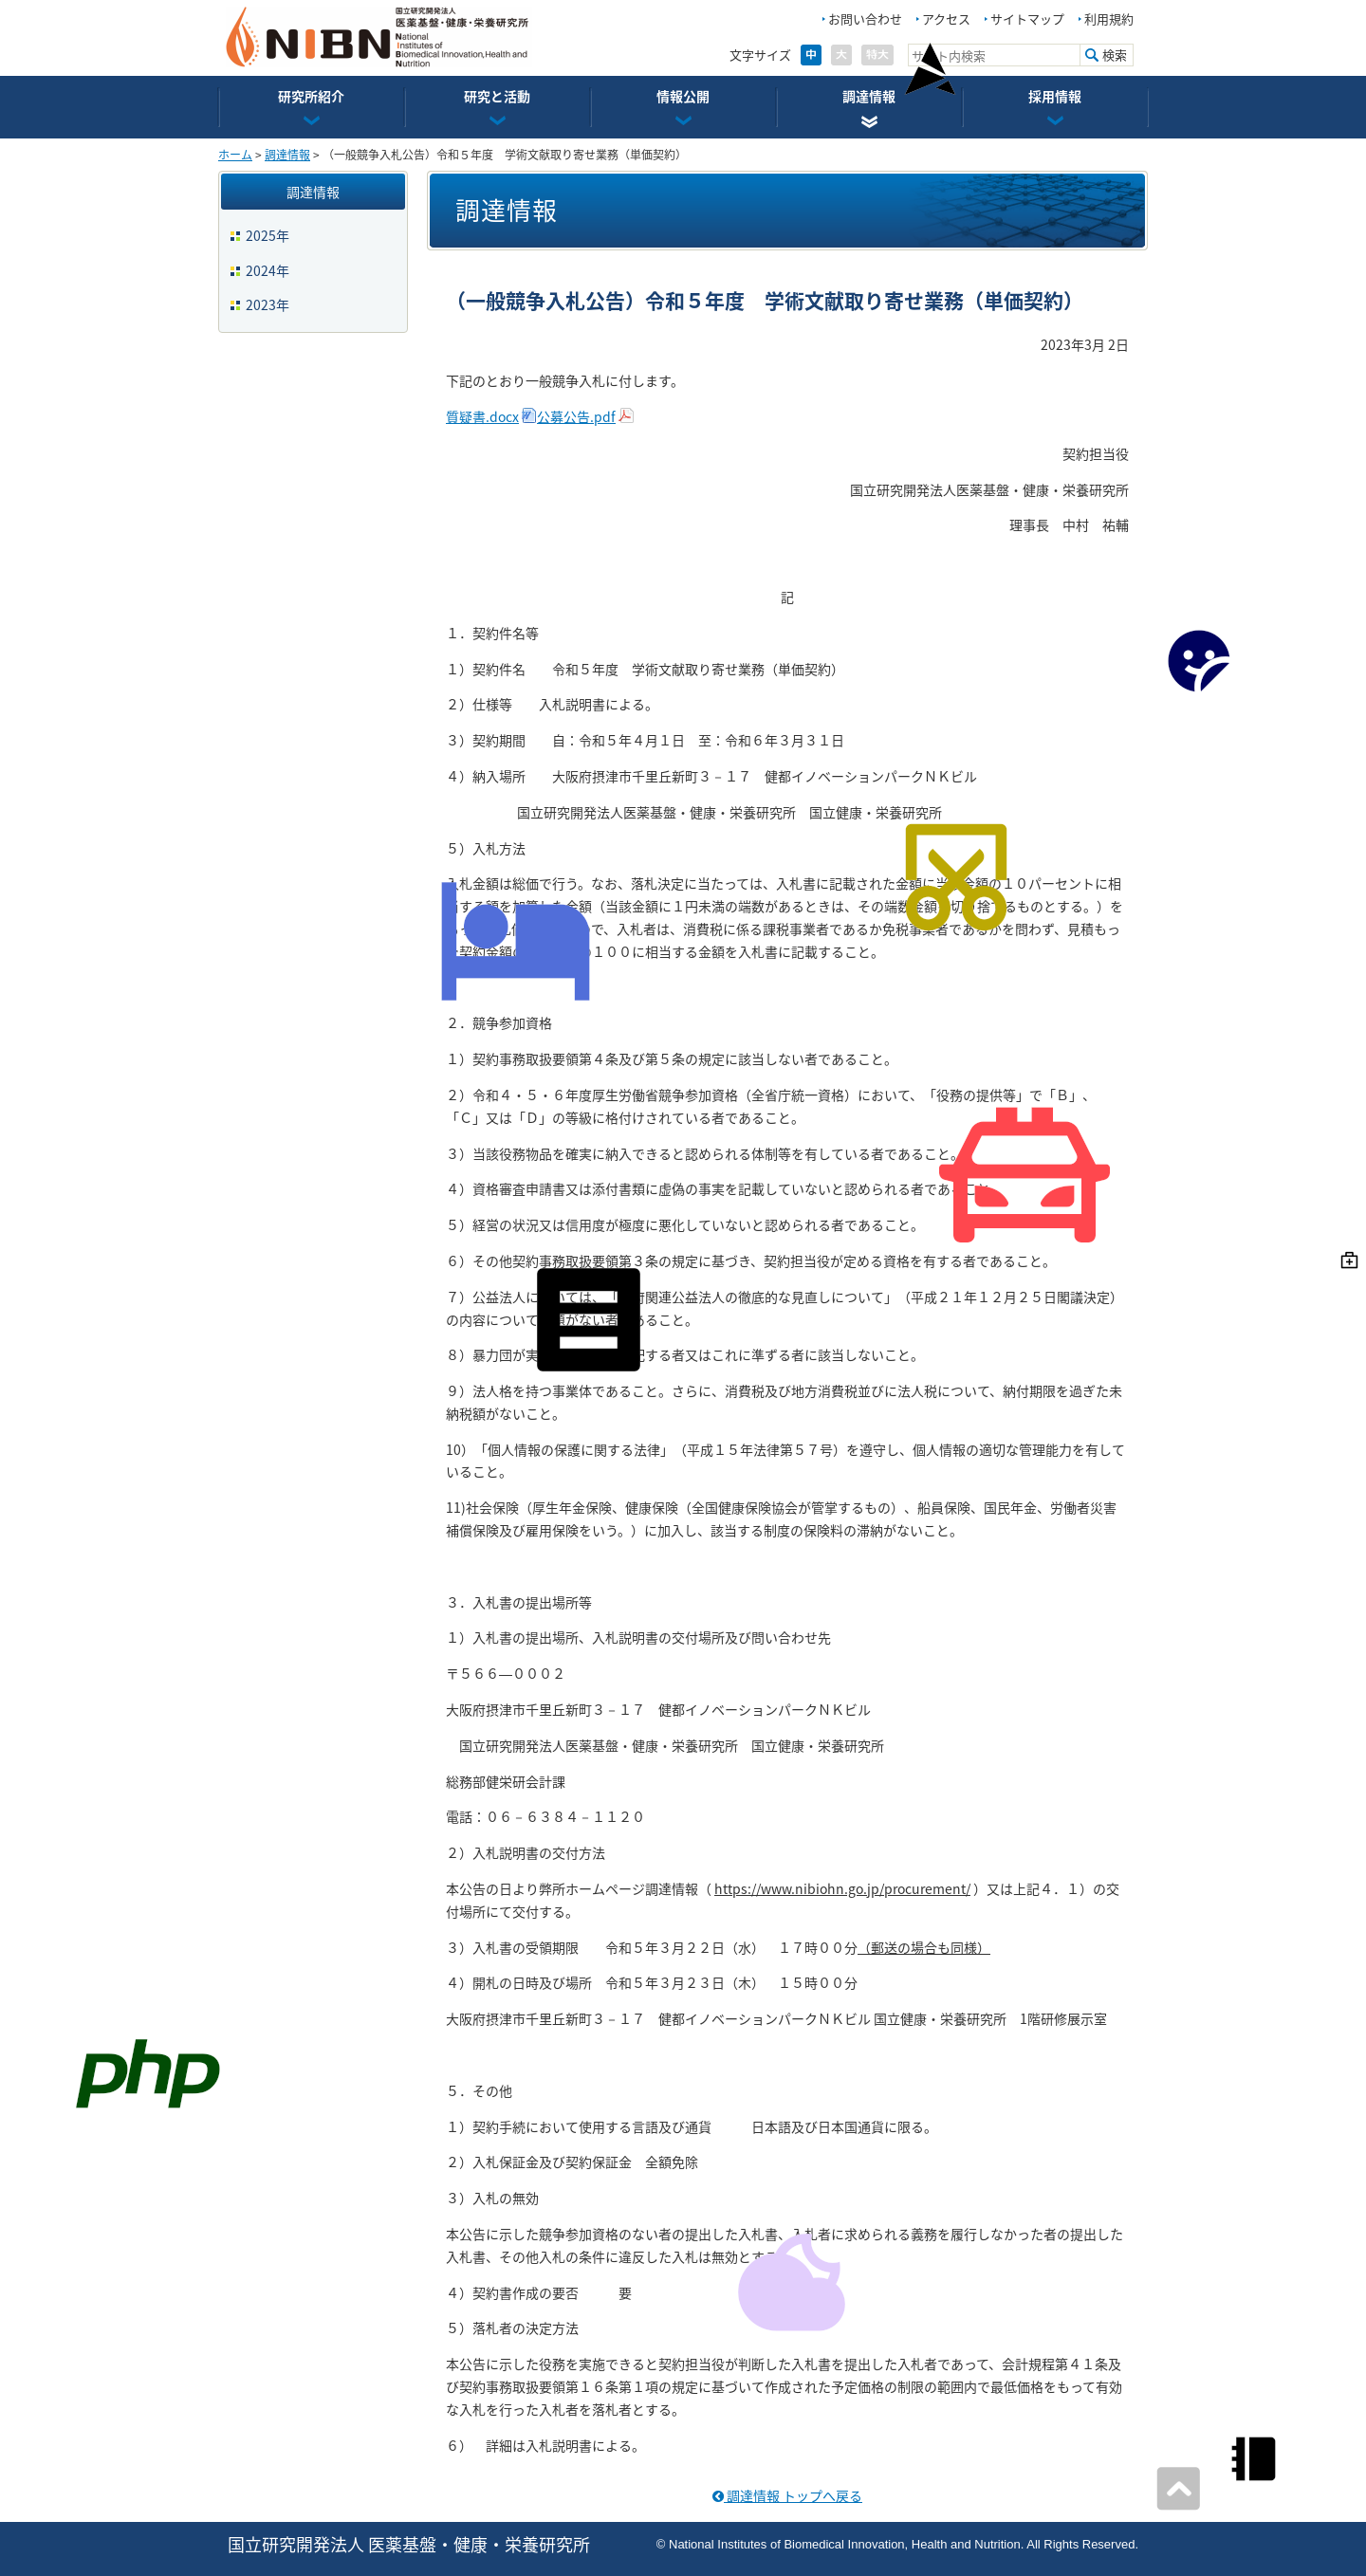  I want to click on find nearby hotels or accommodations, so click(515, 941).